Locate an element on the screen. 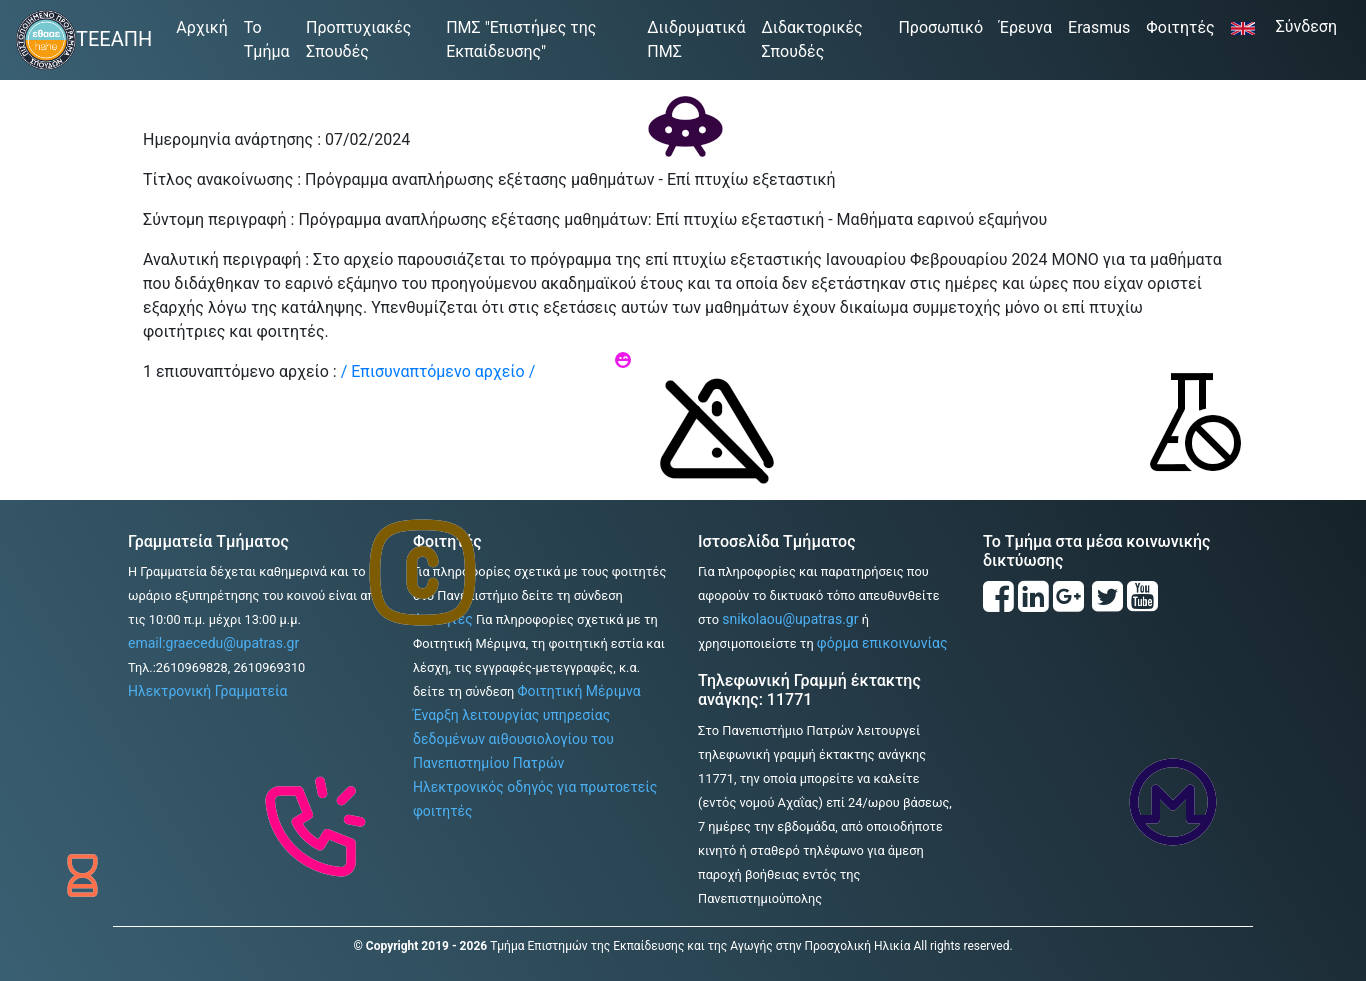 The image size is (1366, 981). dismiss or disable warning notifications is located at coordinates (717, 432).